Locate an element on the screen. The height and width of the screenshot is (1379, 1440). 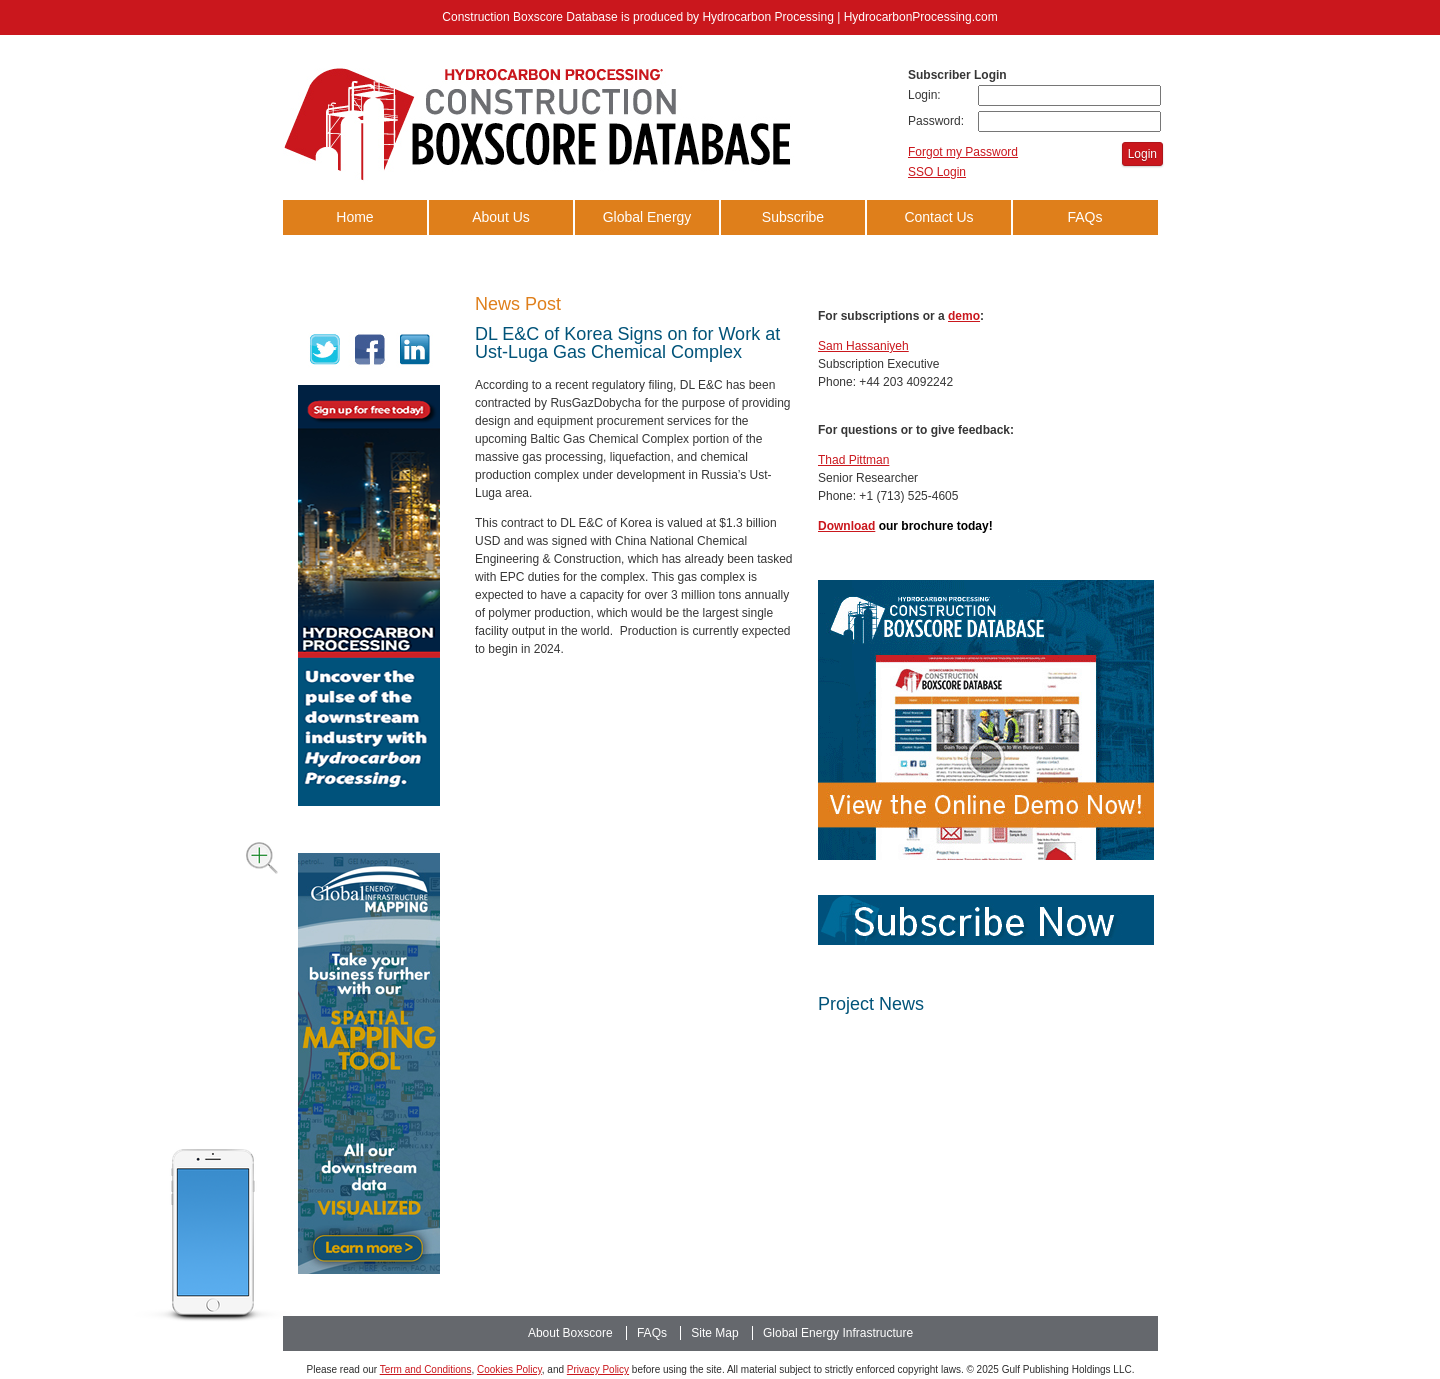
indicates a connected iPhone device is located at coordinates (213, 1235).